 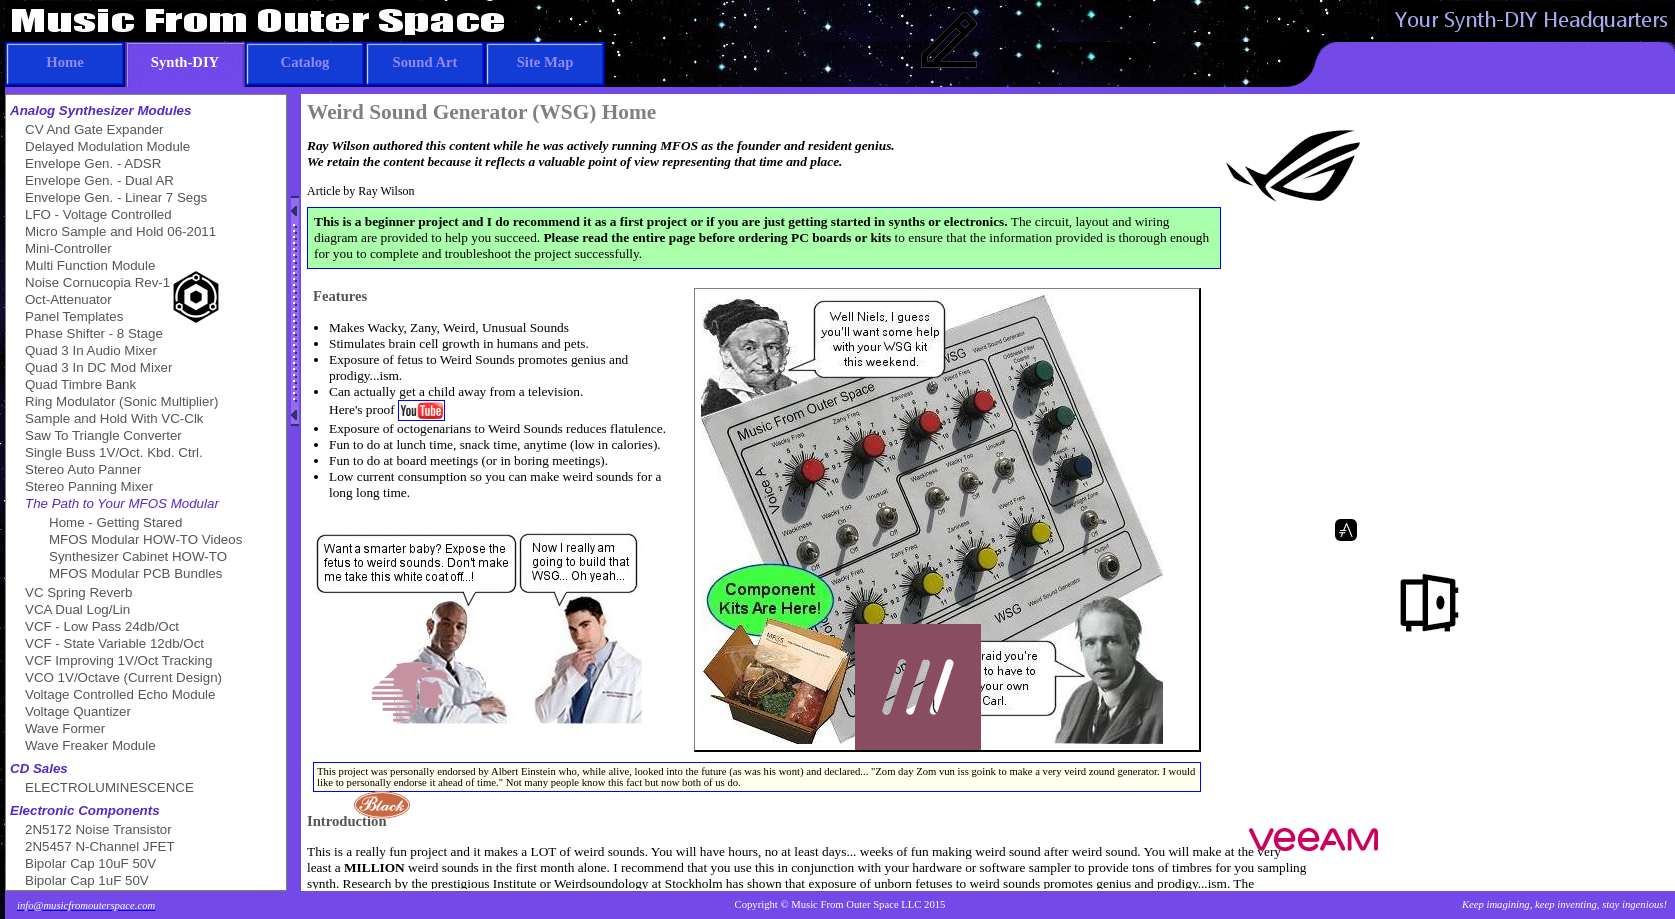 I want to click on open the what3words location app, so click(x=918, y=687).